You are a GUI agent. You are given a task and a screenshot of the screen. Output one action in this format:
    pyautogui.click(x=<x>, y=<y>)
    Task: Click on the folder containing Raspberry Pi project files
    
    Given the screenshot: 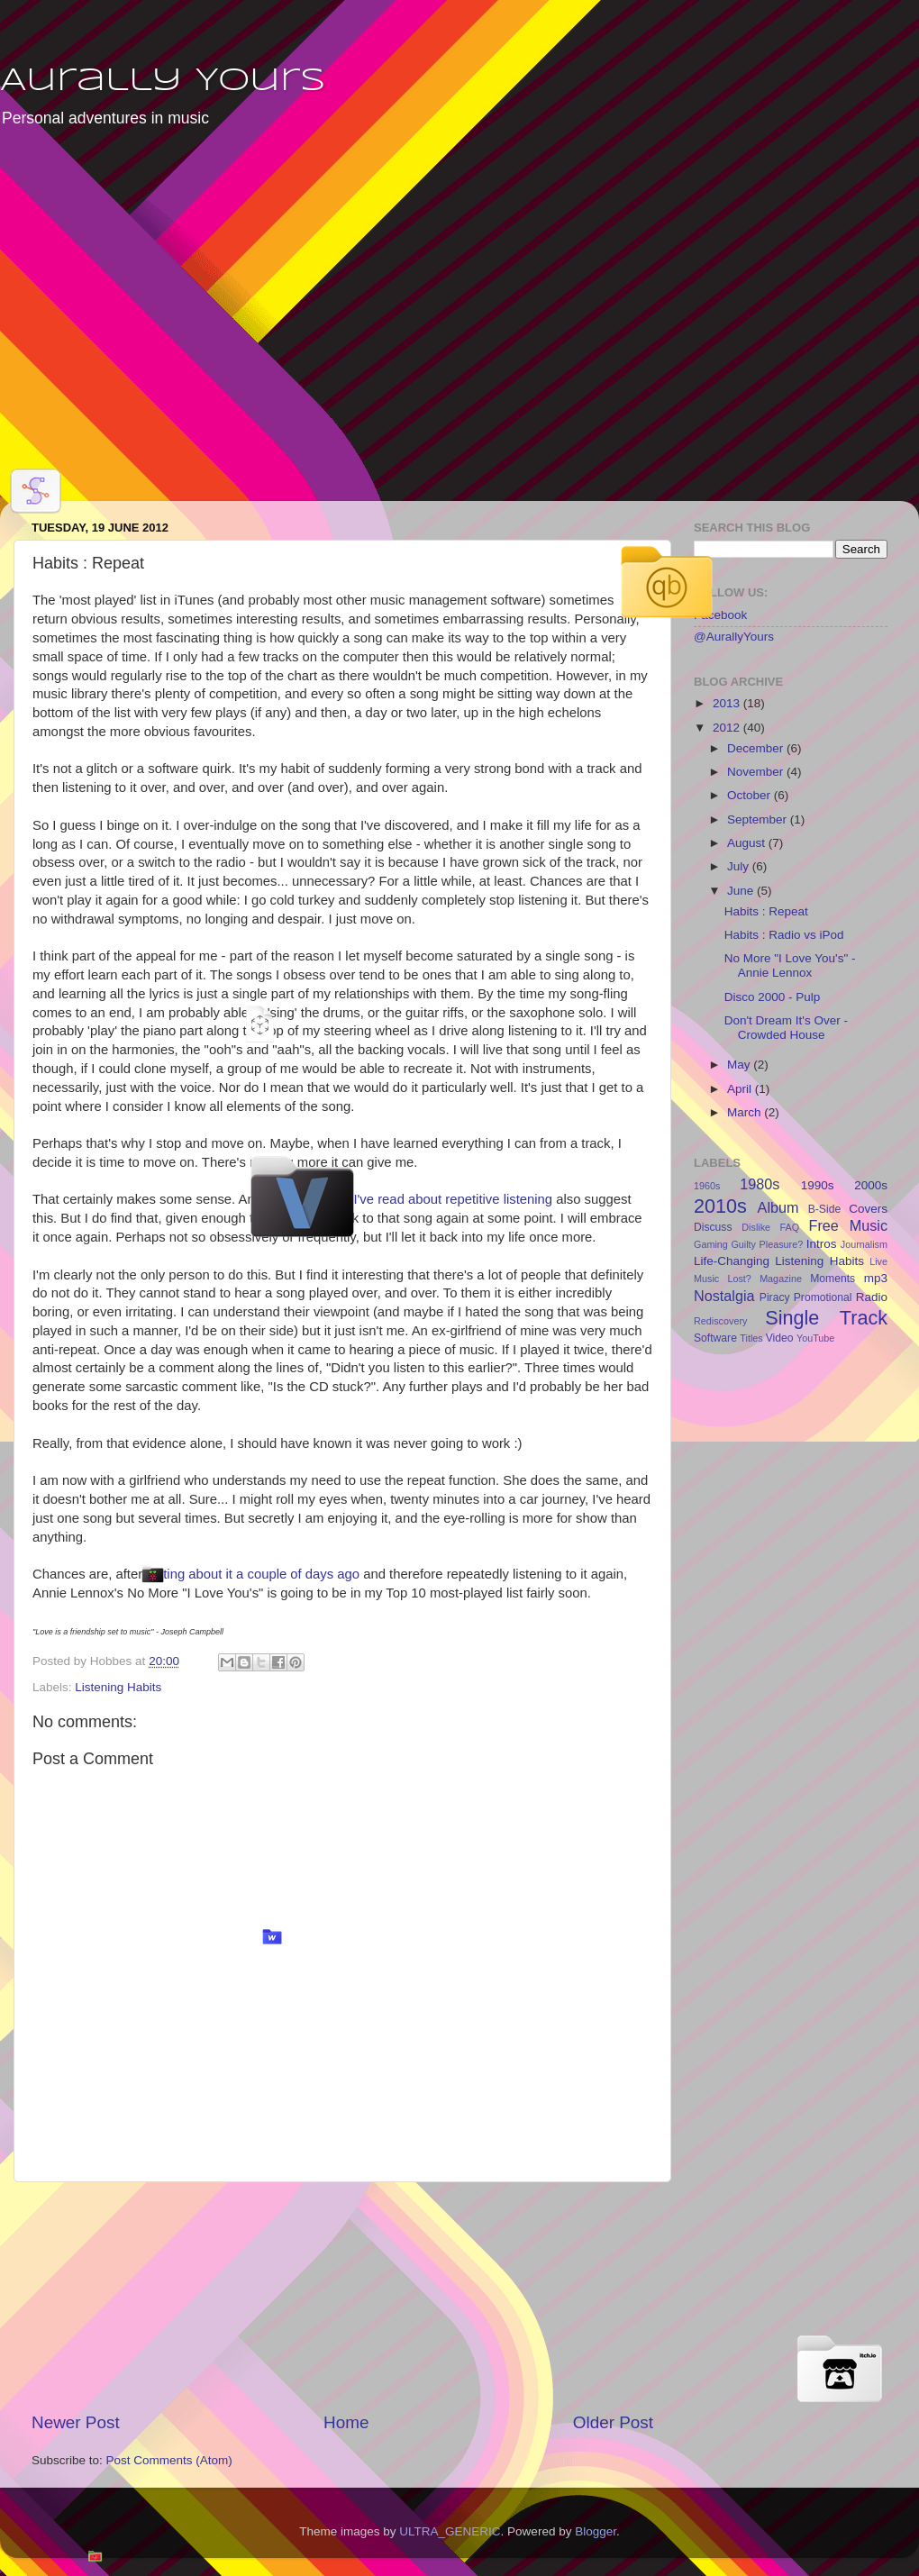 What is the action you would take?
    pyautogui.click(x=152, y=1574)
    